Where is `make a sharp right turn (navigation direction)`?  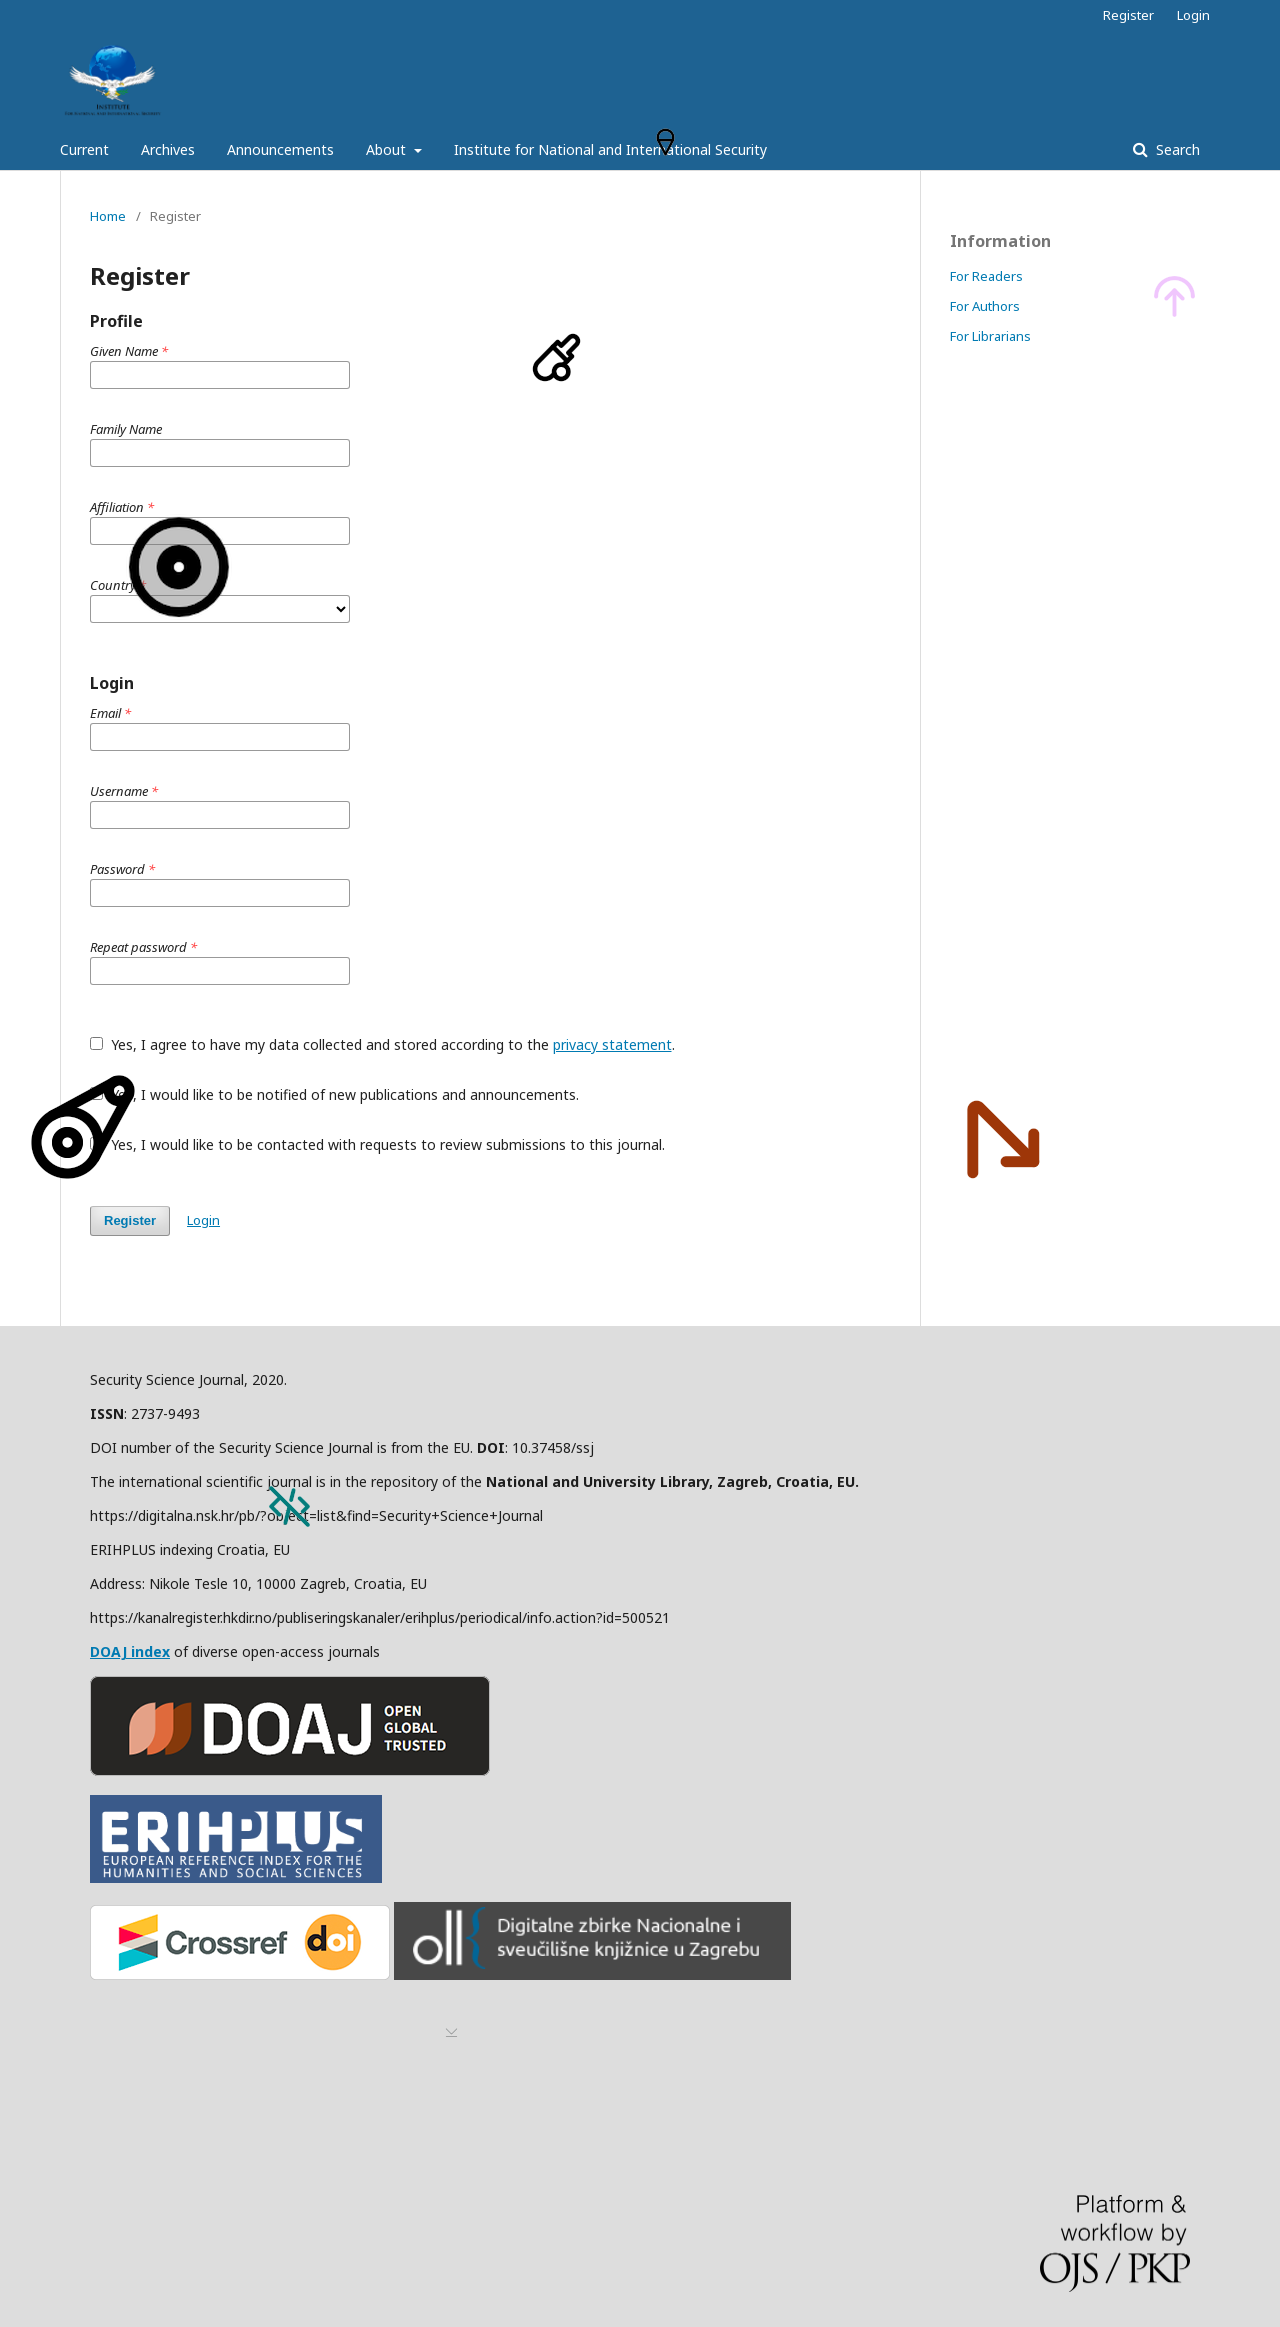
make a sharp right turn (navigation direction) is located at coordinates (1000, 1139).